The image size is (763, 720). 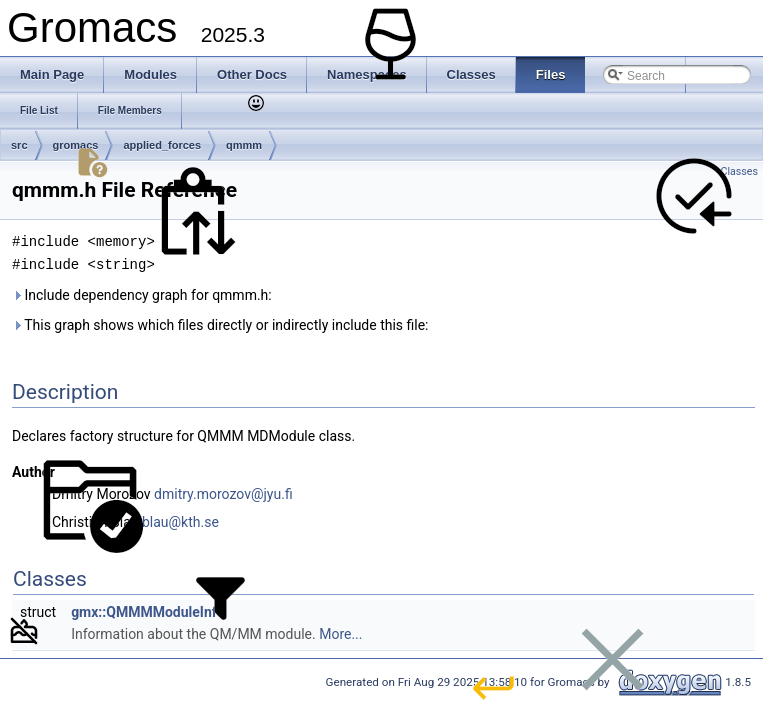 I want to click on browse wine or beverage options, so click(x=390, y=41).